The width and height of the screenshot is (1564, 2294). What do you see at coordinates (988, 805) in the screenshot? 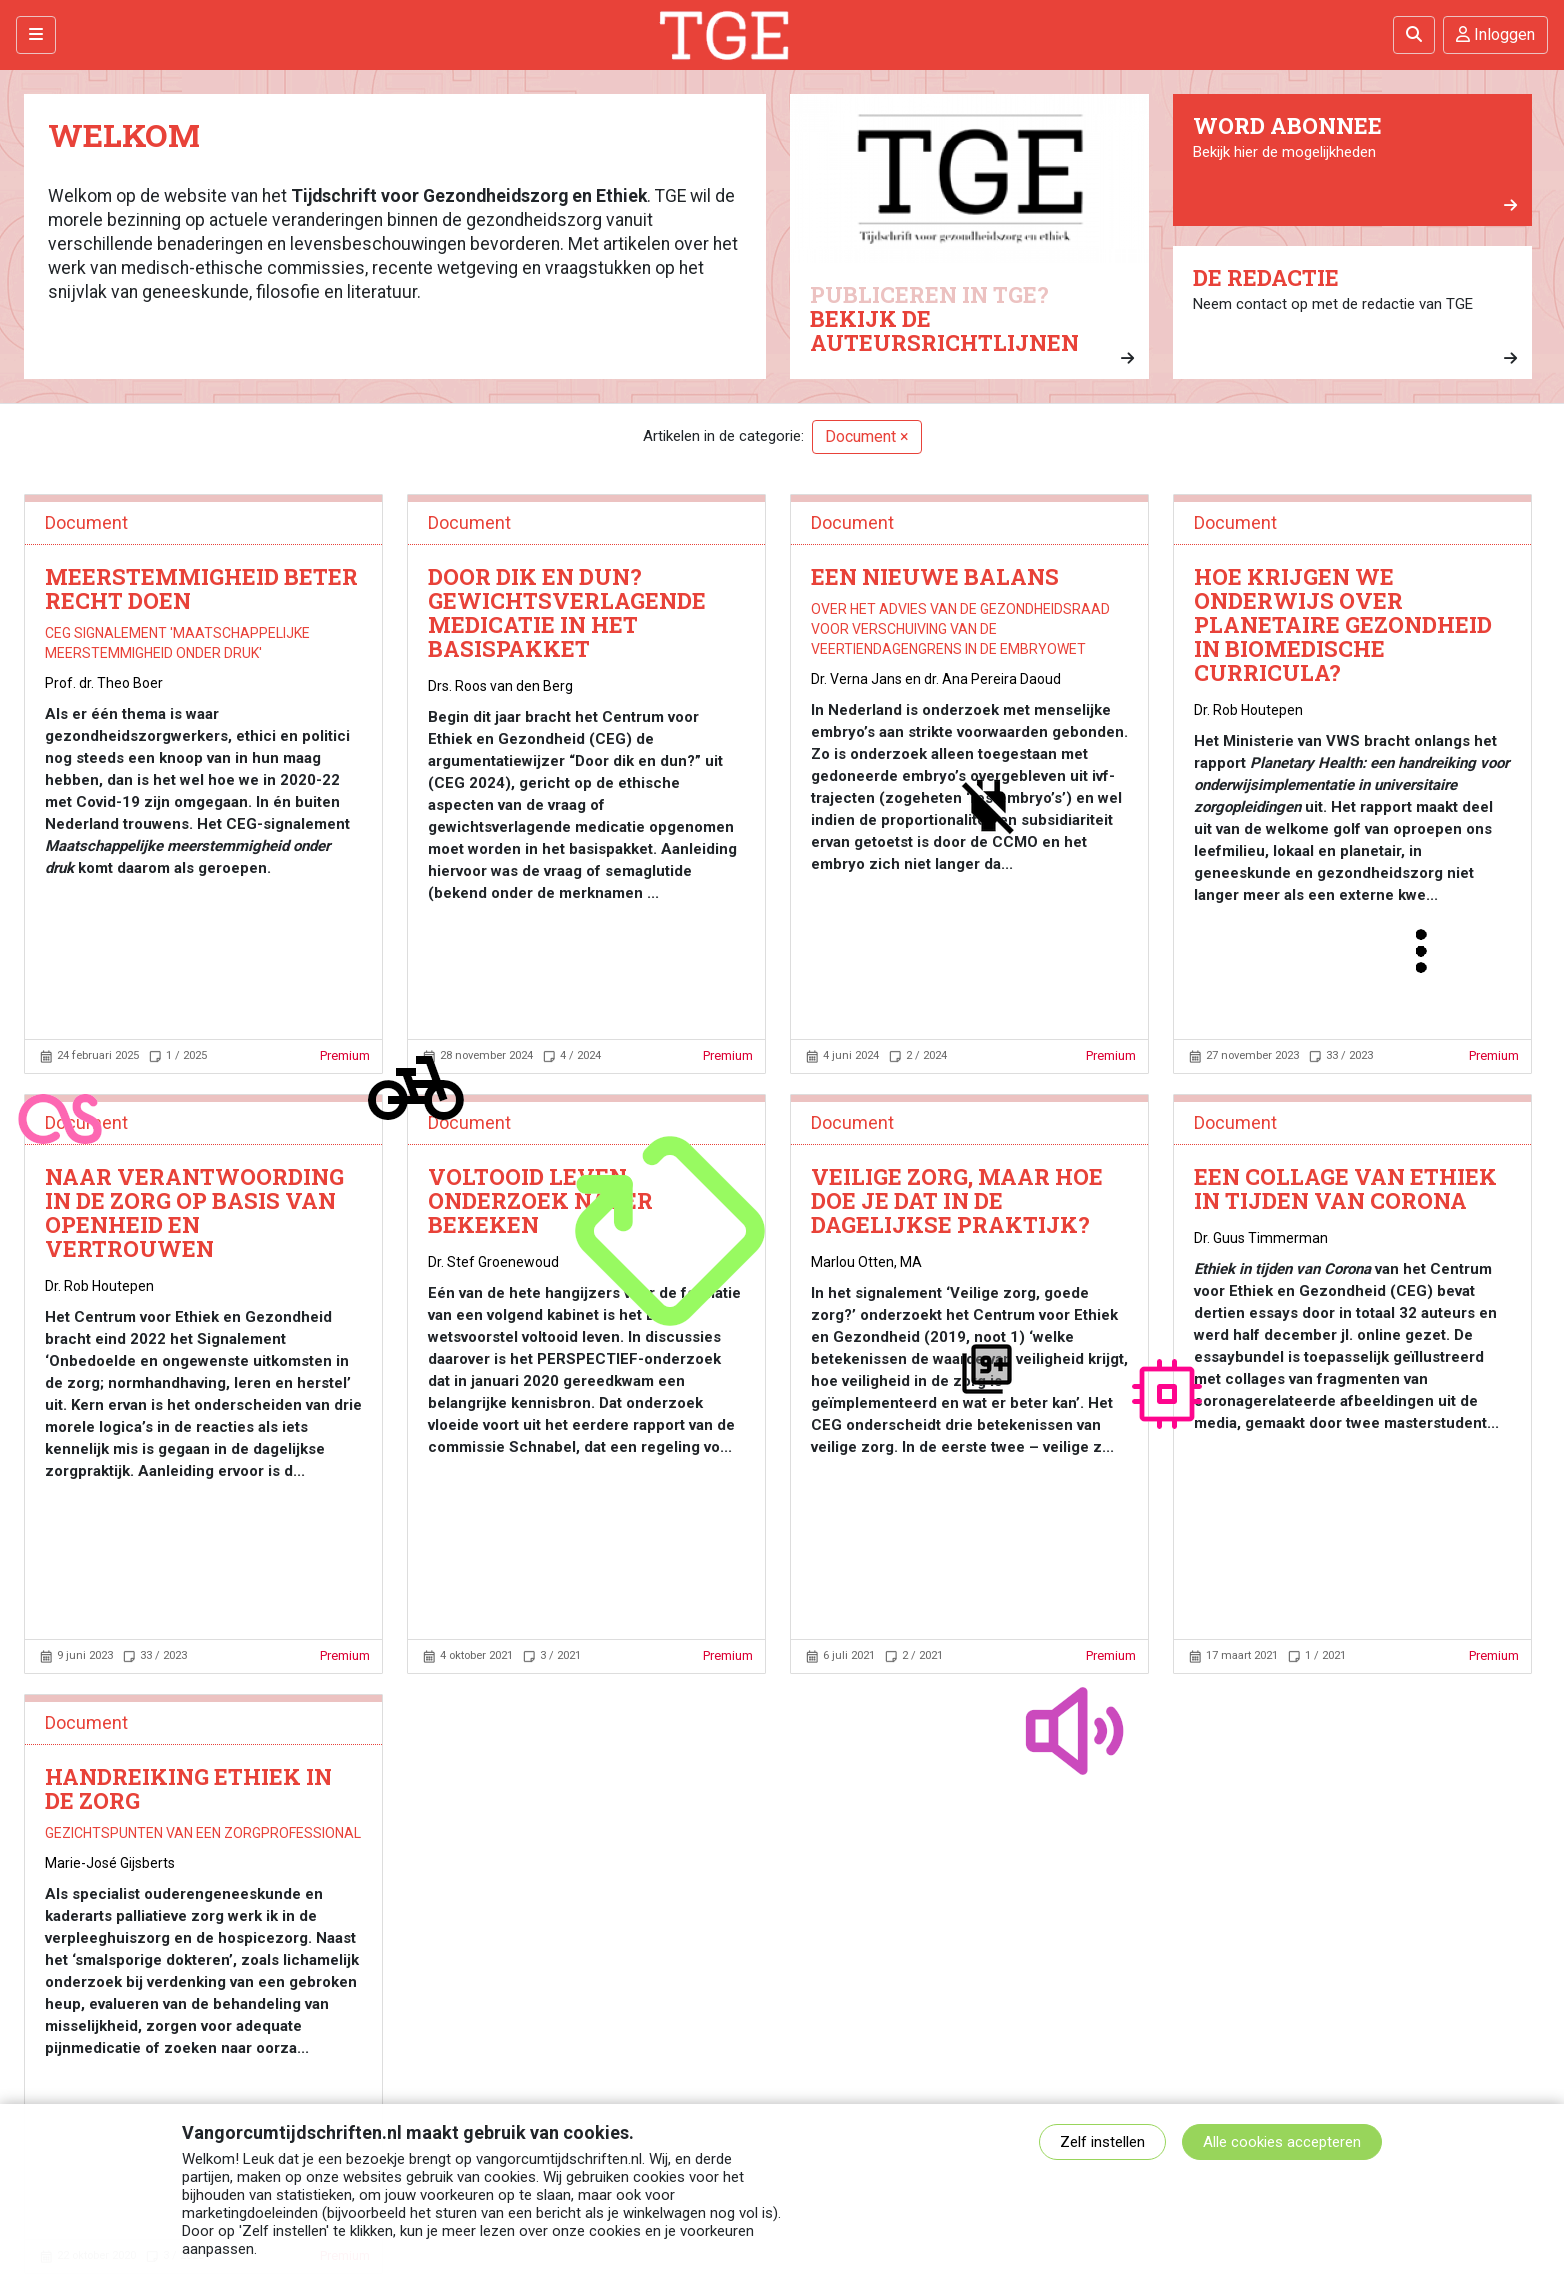
I see `power or electrical connection is disabled` at bounding box center [988, 805].